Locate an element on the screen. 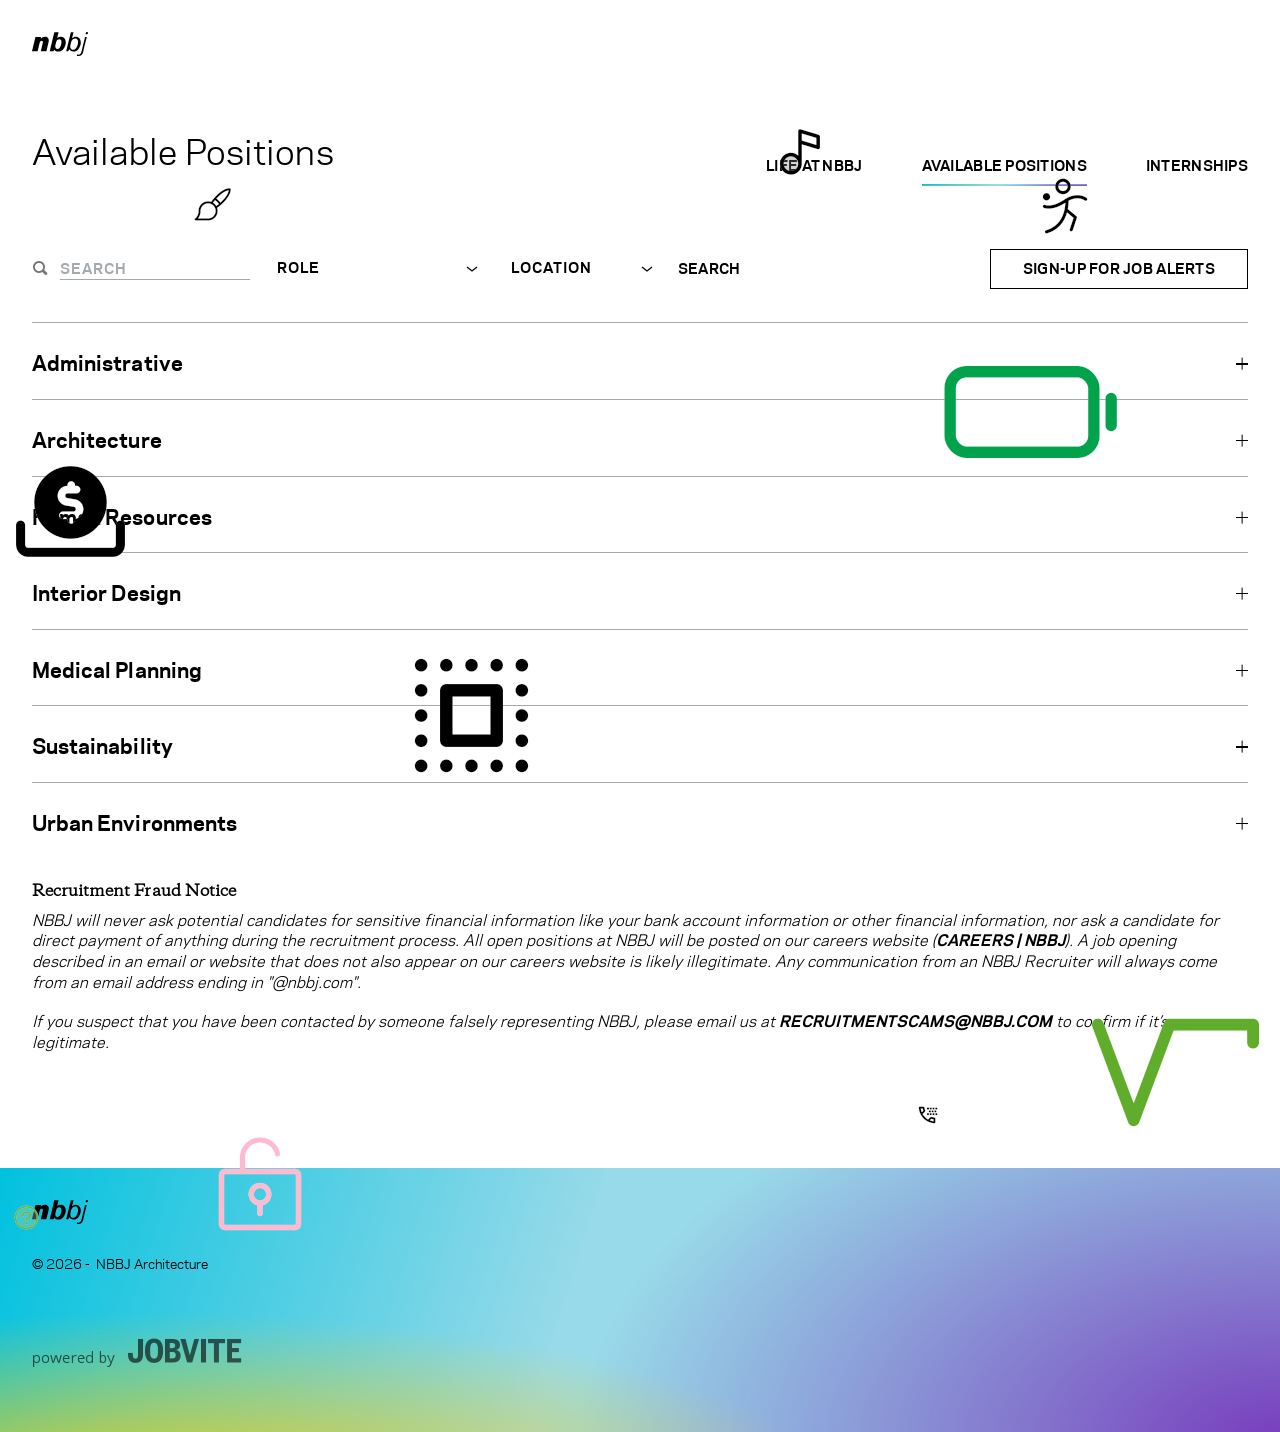  indicates battery is completely drained is located at coordinates (1031, 412).